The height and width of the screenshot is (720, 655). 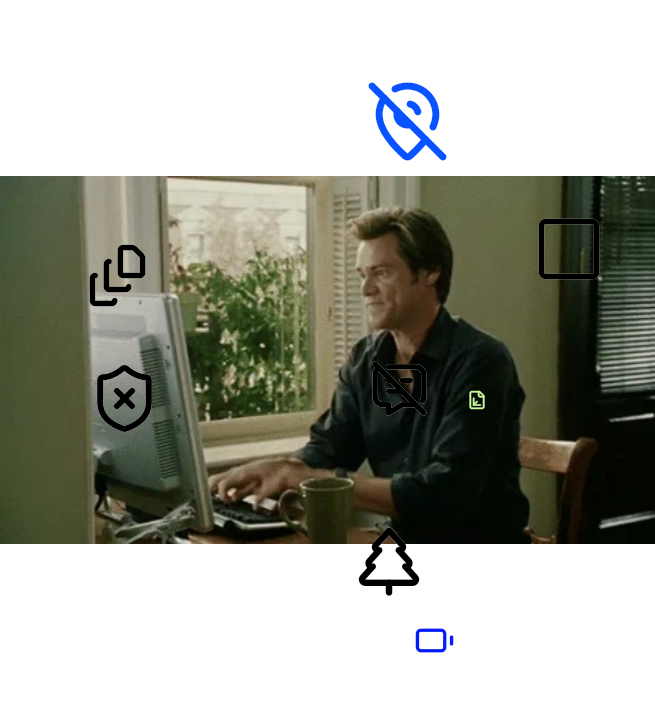 What do you see at coordinates (117, 275) in the screenshot?
I see `view stacked or grouped files` at bounding box center [117, 275].